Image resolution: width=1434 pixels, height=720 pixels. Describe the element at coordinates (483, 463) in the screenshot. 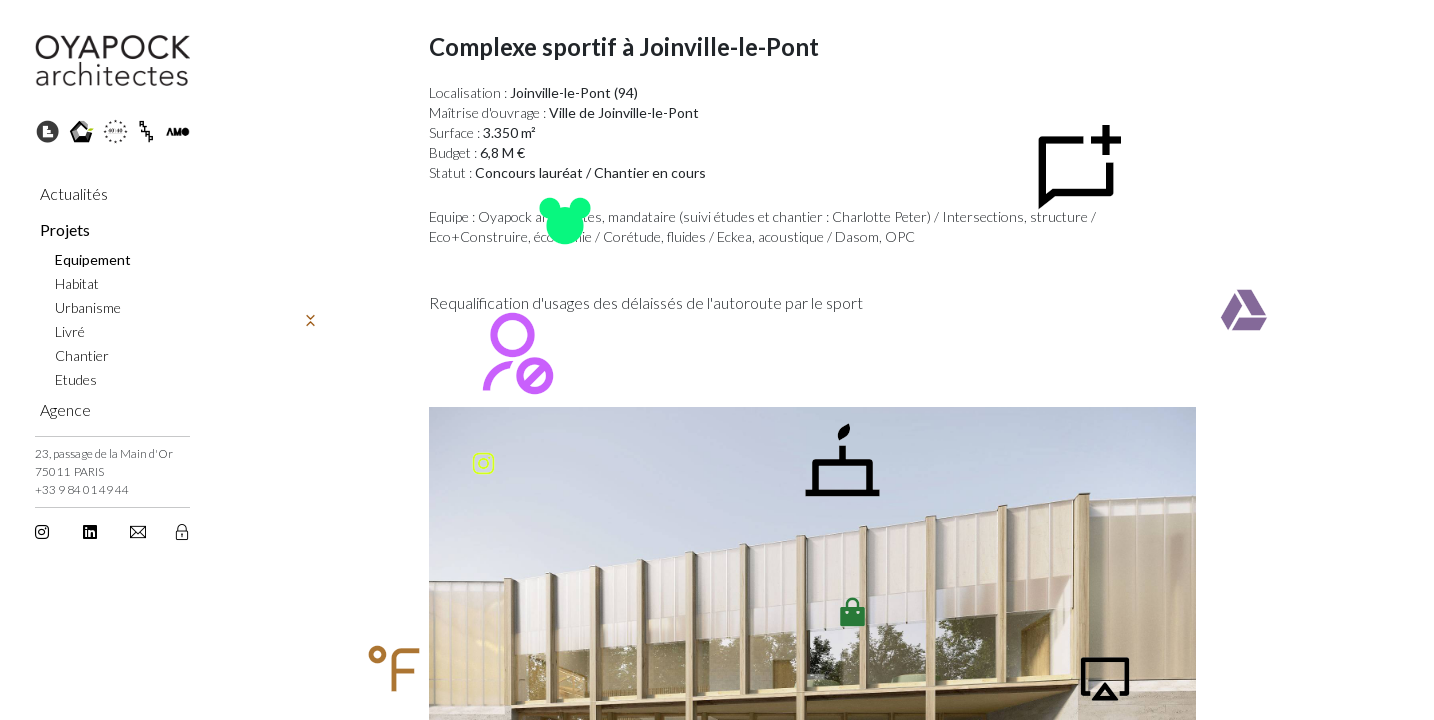

I see `open the Instagram app` at that location.